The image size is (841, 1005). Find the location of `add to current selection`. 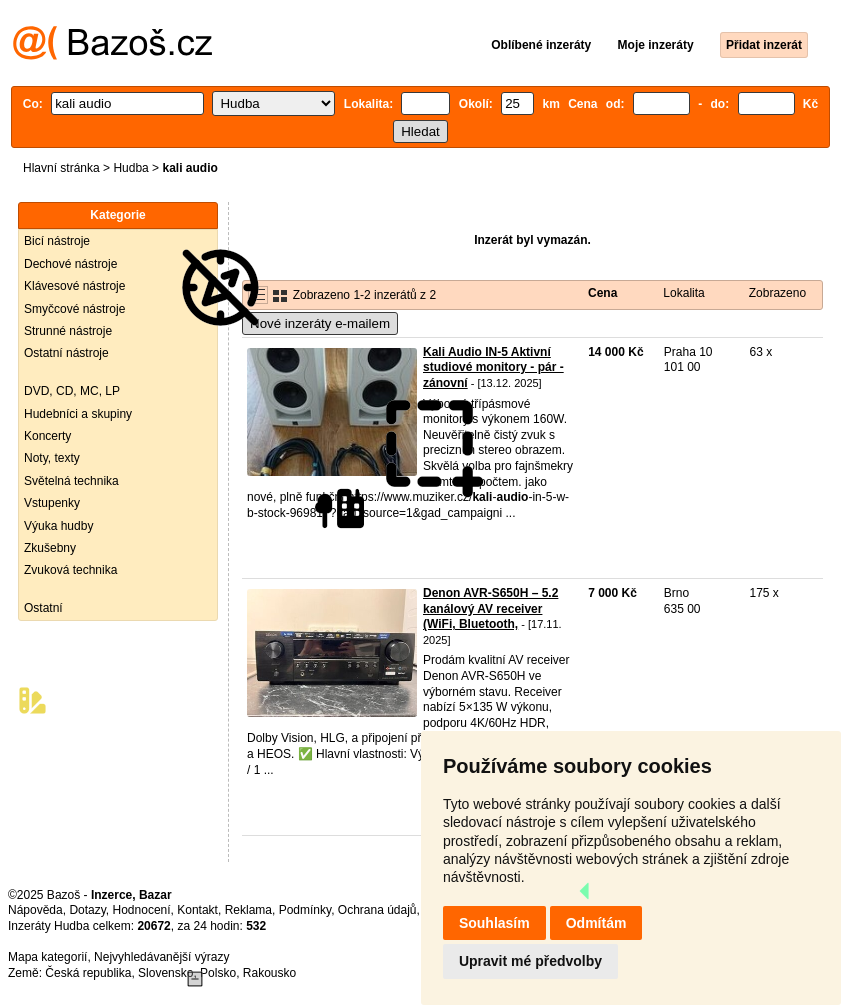

add to current selection is located at coordinates (429, 443).